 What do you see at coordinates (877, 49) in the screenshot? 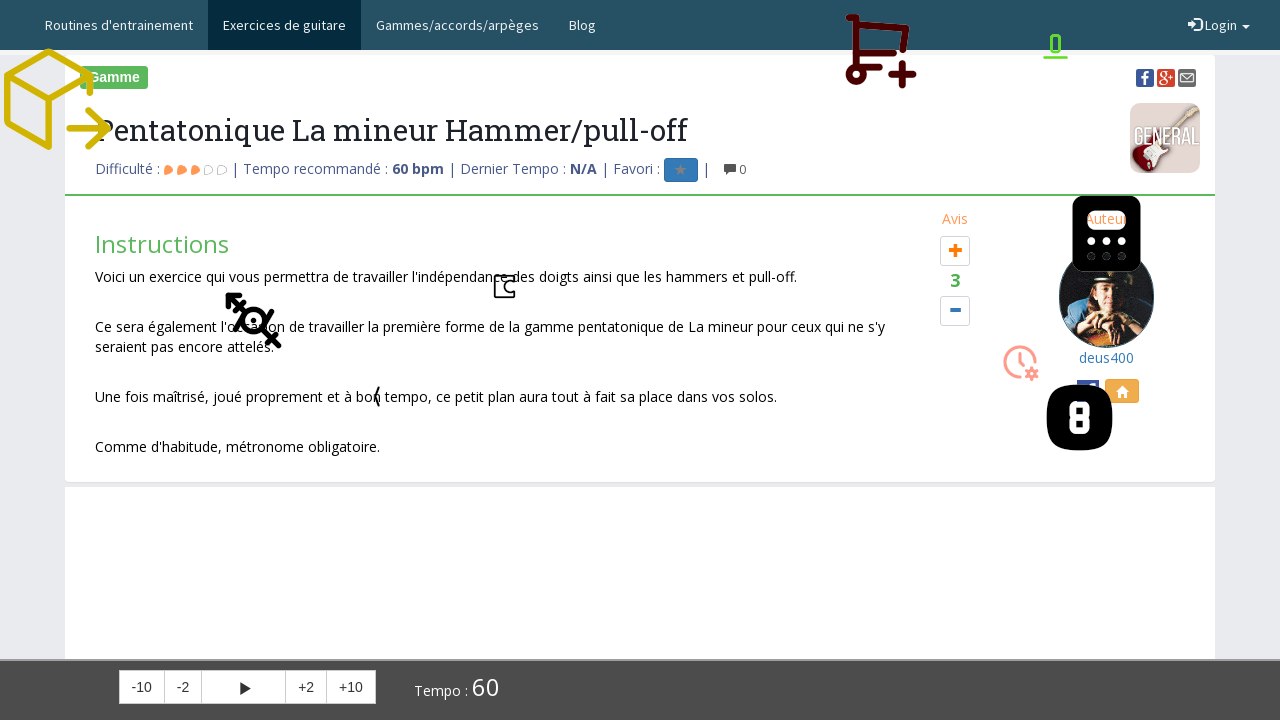
I see `add item to shopping cart` at bounding box center [877, 49].